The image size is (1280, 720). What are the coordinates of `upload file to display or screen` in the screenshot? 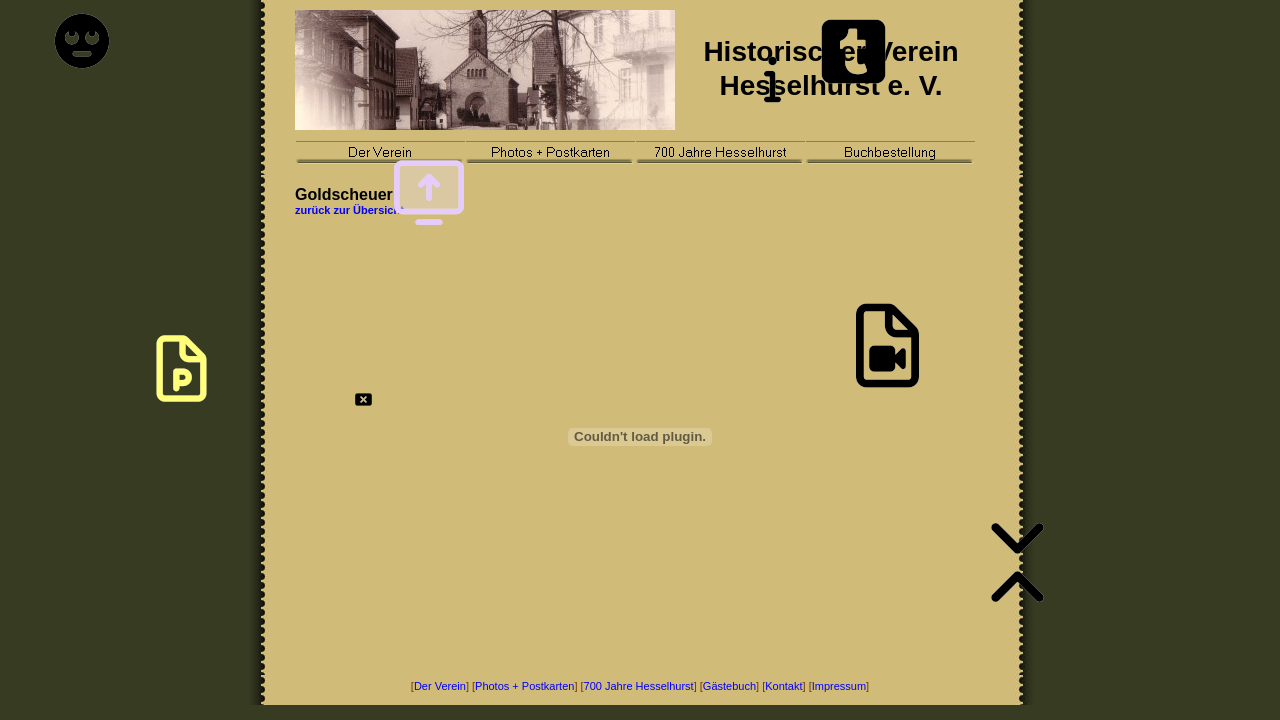 It's located at (429, 190).